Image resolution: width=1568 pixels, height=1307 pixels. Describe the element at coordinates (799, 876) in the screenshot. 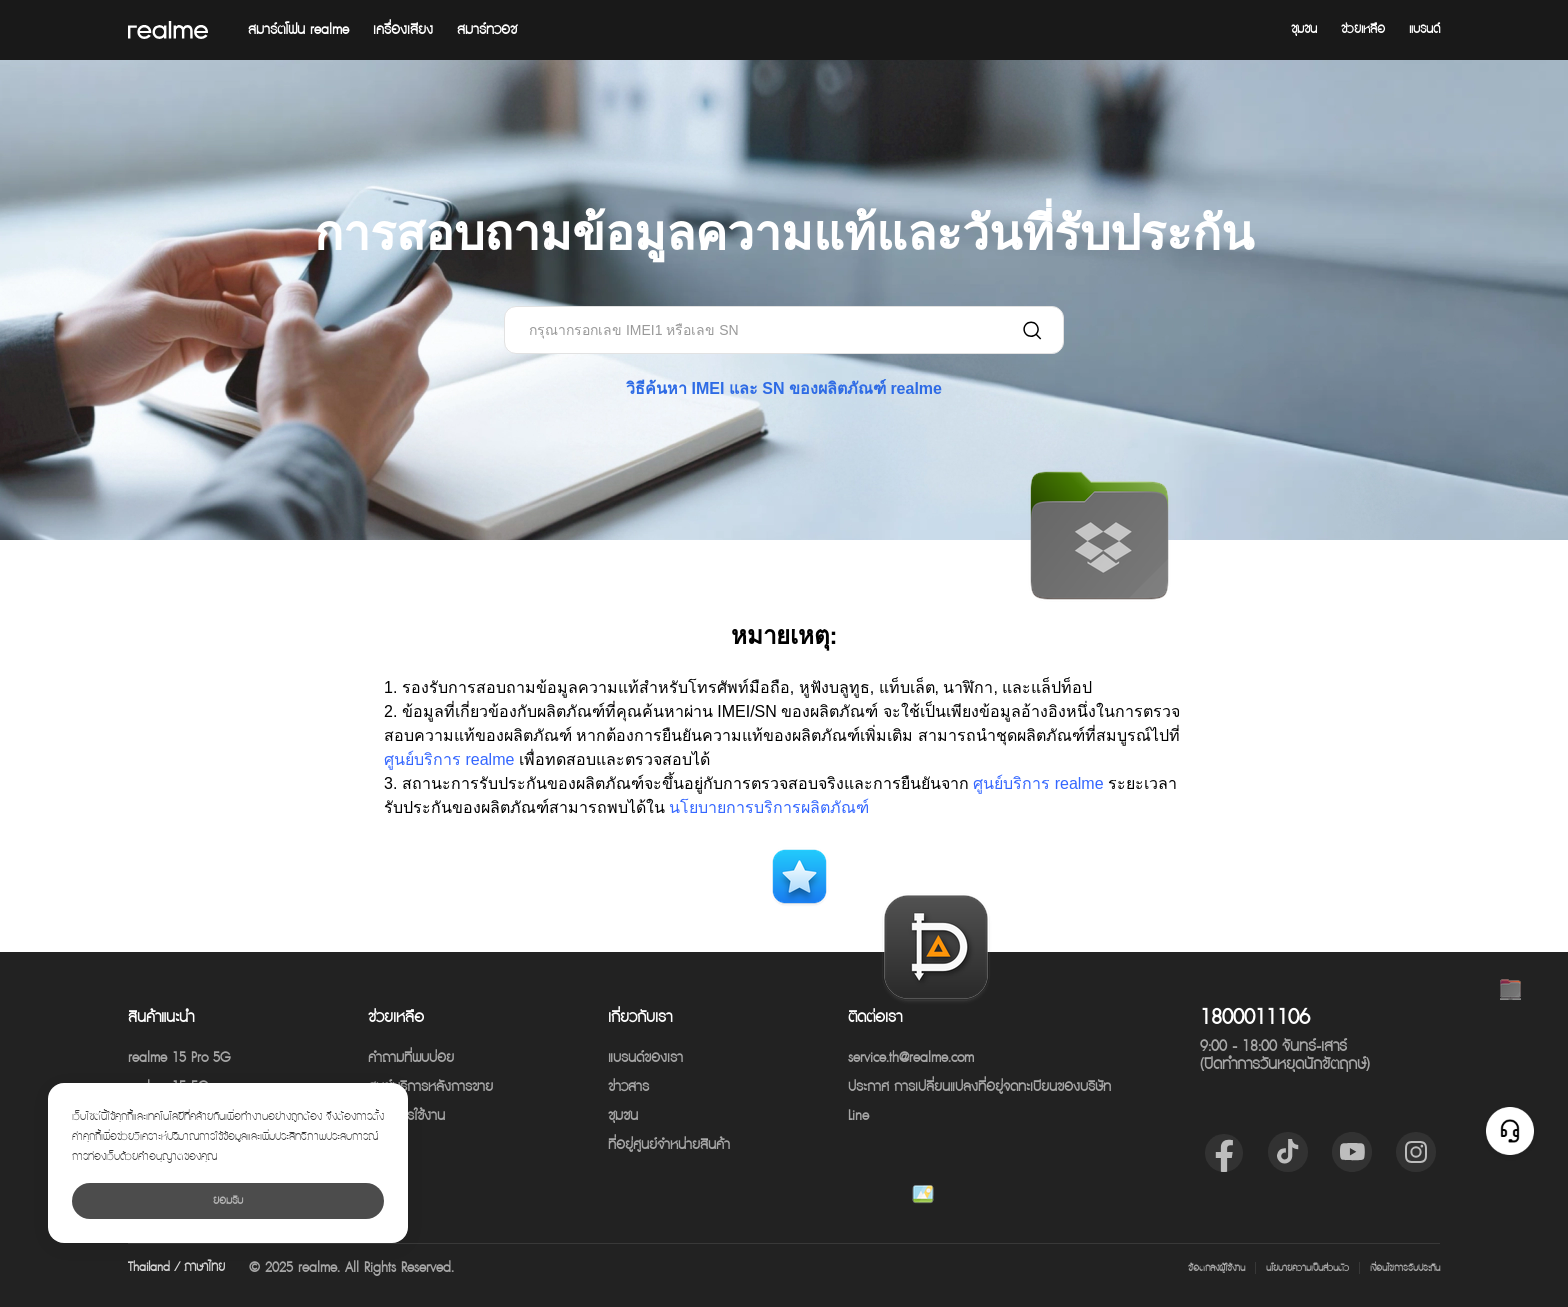

I see `open compizconfig settings manager` at that location.